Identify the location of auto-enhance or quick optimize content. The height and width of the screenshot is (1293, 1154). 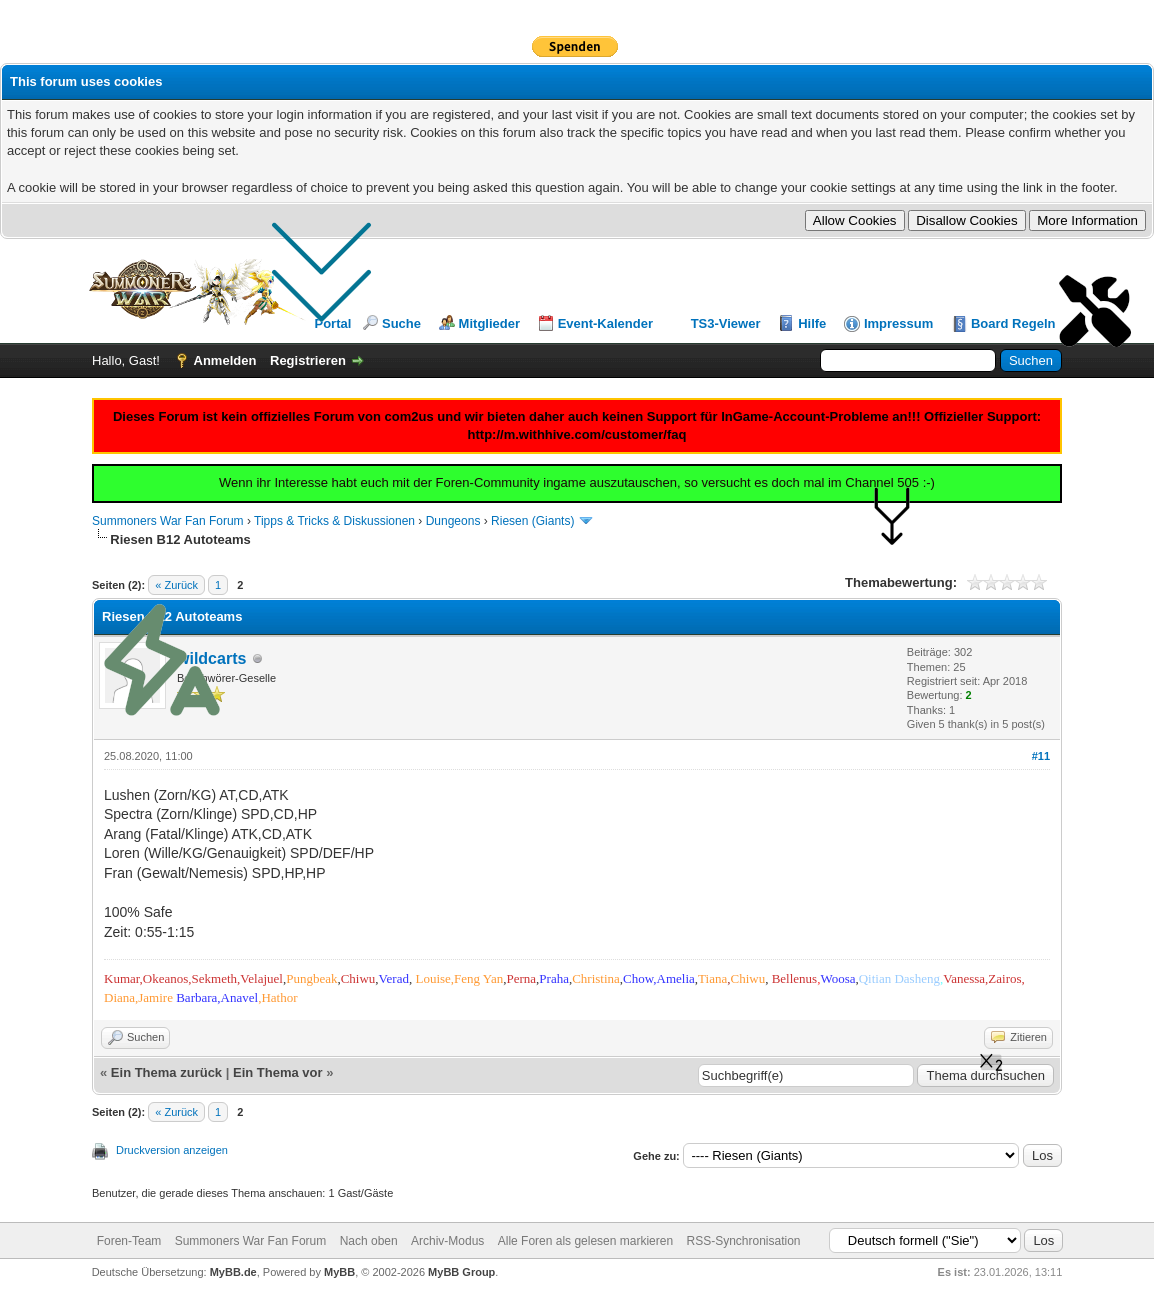
(160, 664).